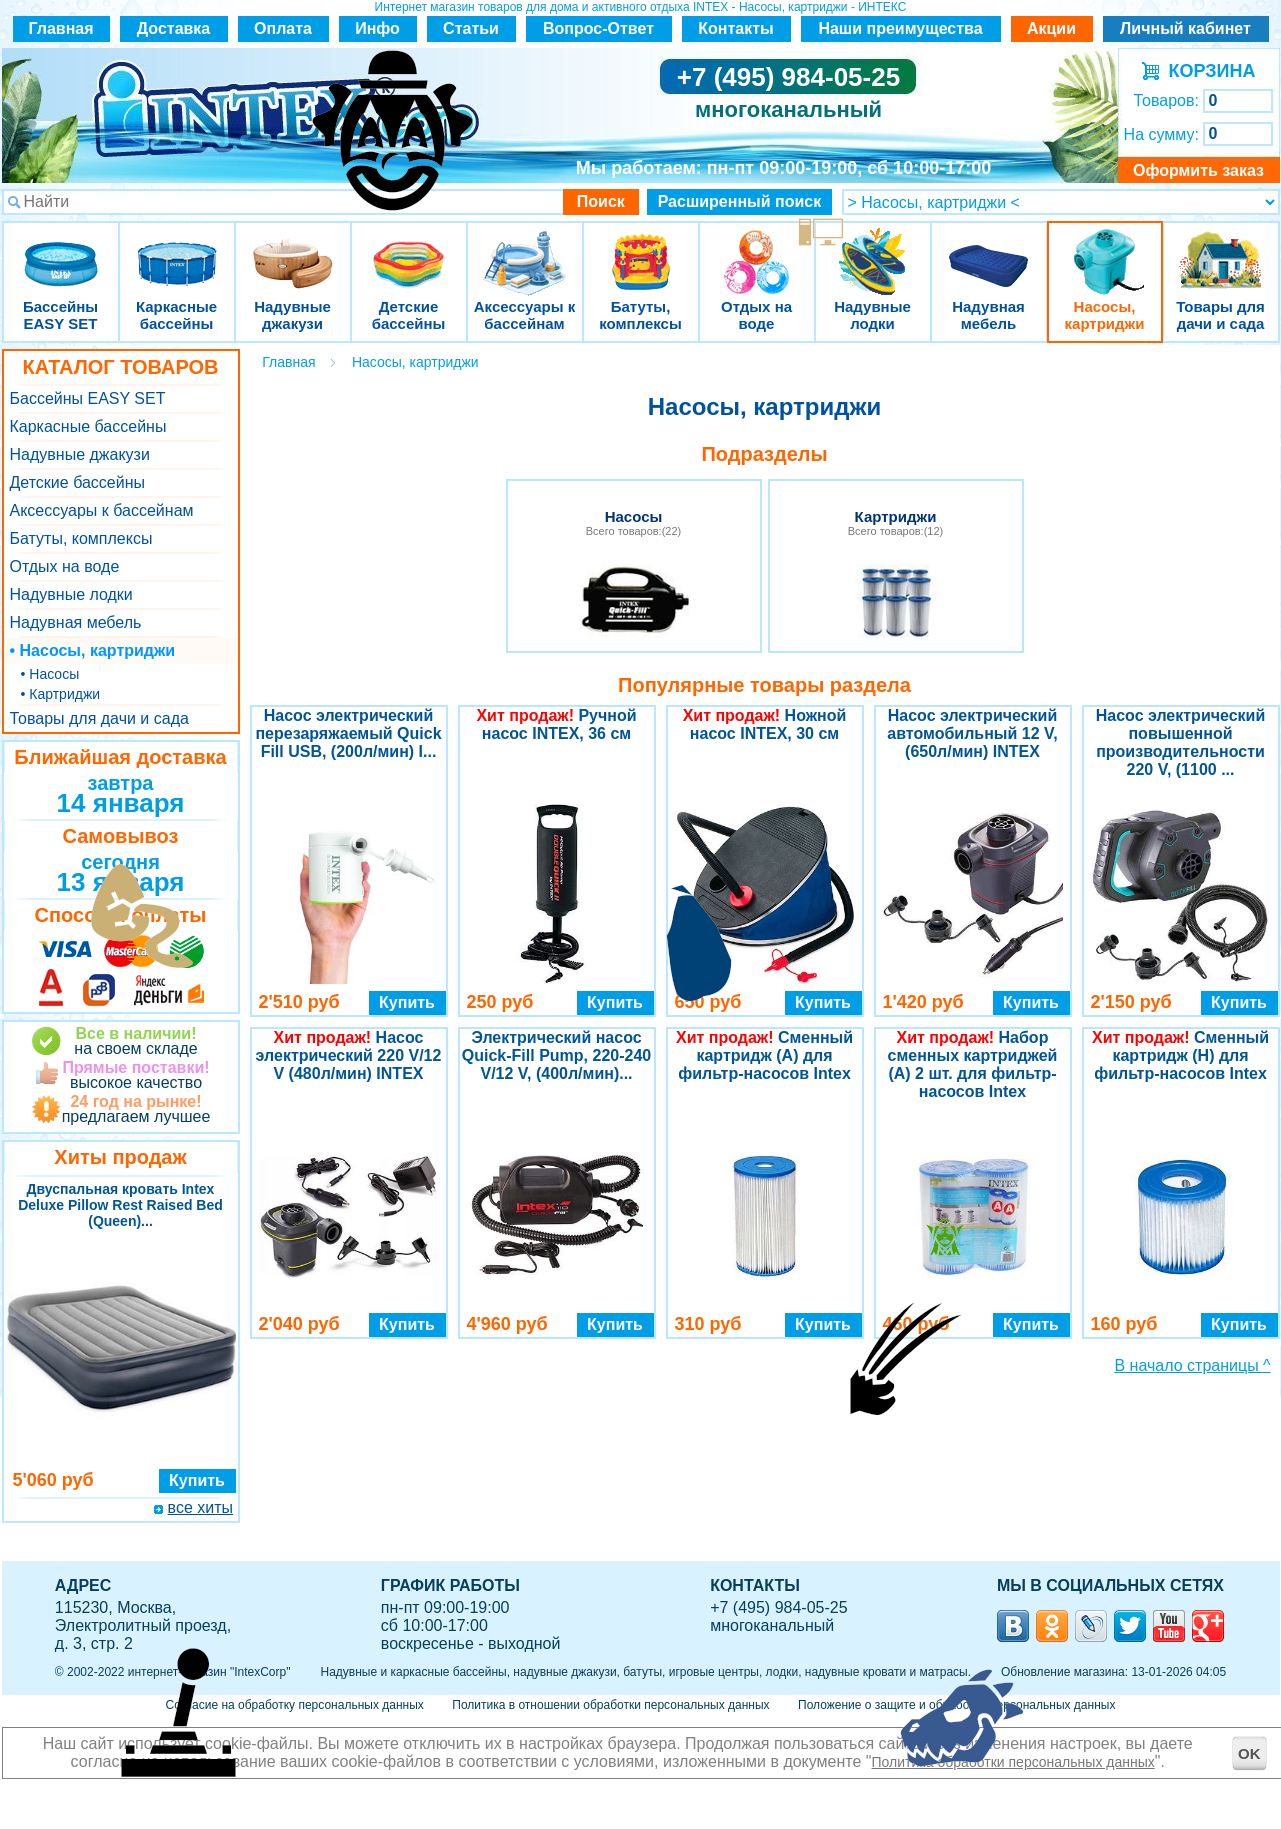 The width and height of the screenshot is (1281, 1829). I want to click on select female elf character, so click(945, 1237).